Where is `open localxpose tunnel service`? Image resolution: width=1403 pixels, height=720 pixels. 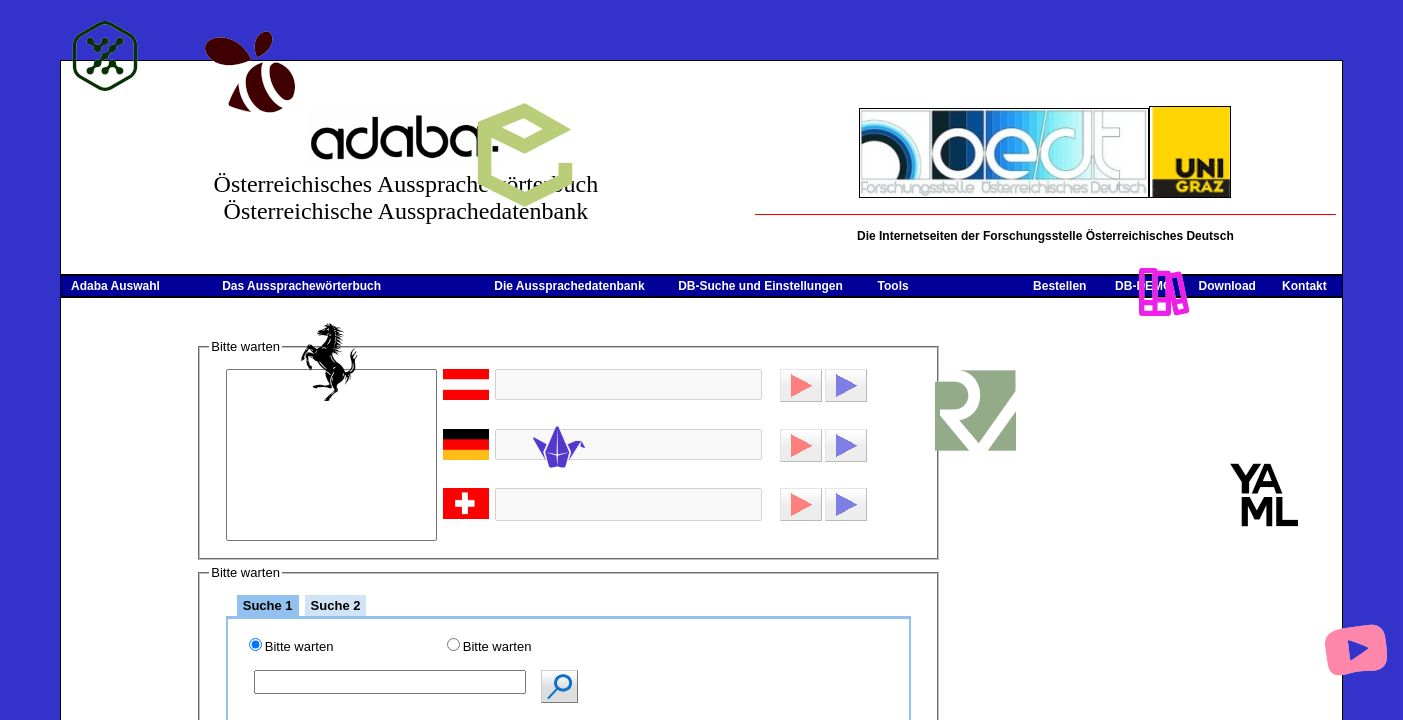 open localxpose tunnel service is located at coordinates (105, 56).